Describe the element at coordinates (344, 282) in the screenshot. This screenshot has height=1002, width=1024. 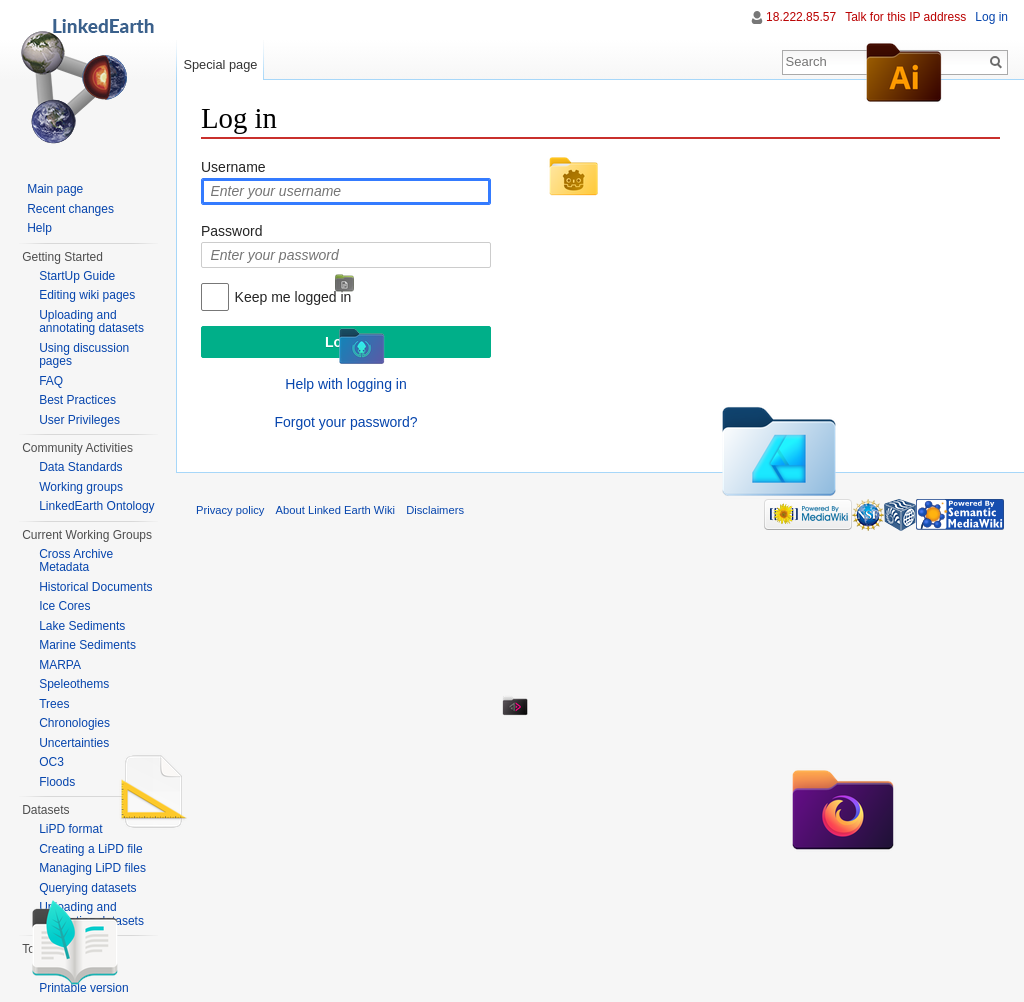
I see `access your documents folder` at that location.